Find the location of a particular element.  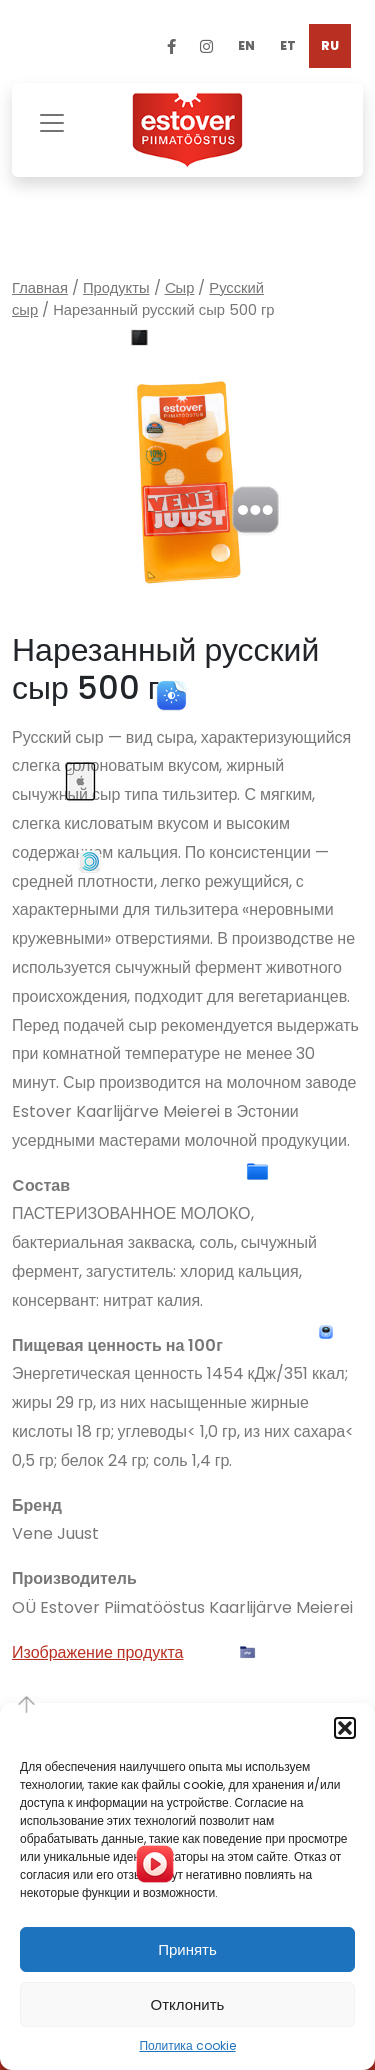

iPod nano device connected is located at coordinates (139, 337).